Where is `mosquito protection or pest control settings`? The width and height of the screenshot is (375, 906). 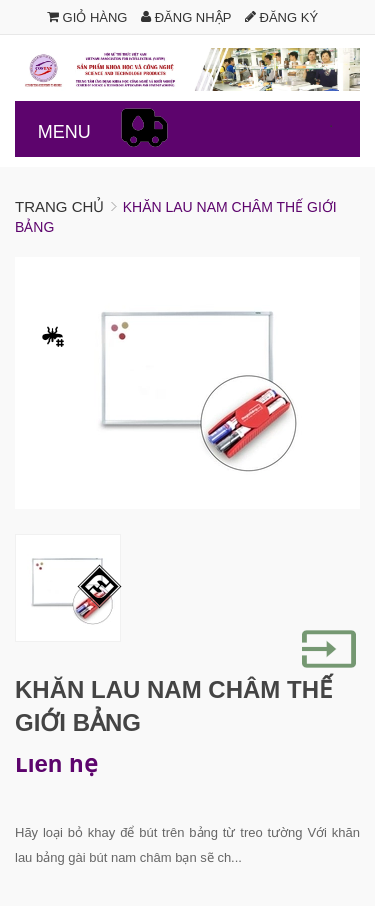 mosquito protection or pest control settings is located at coordinates (52, 335).